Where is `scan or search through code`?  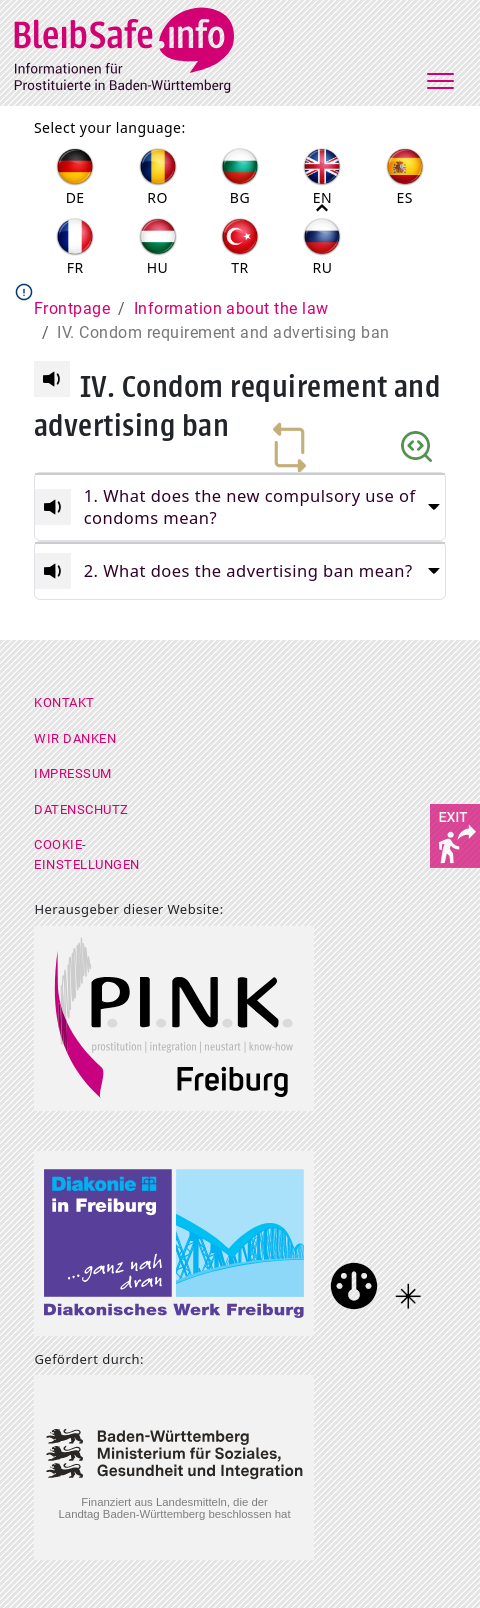
scan or search through code is located at coordinates (416, 446).